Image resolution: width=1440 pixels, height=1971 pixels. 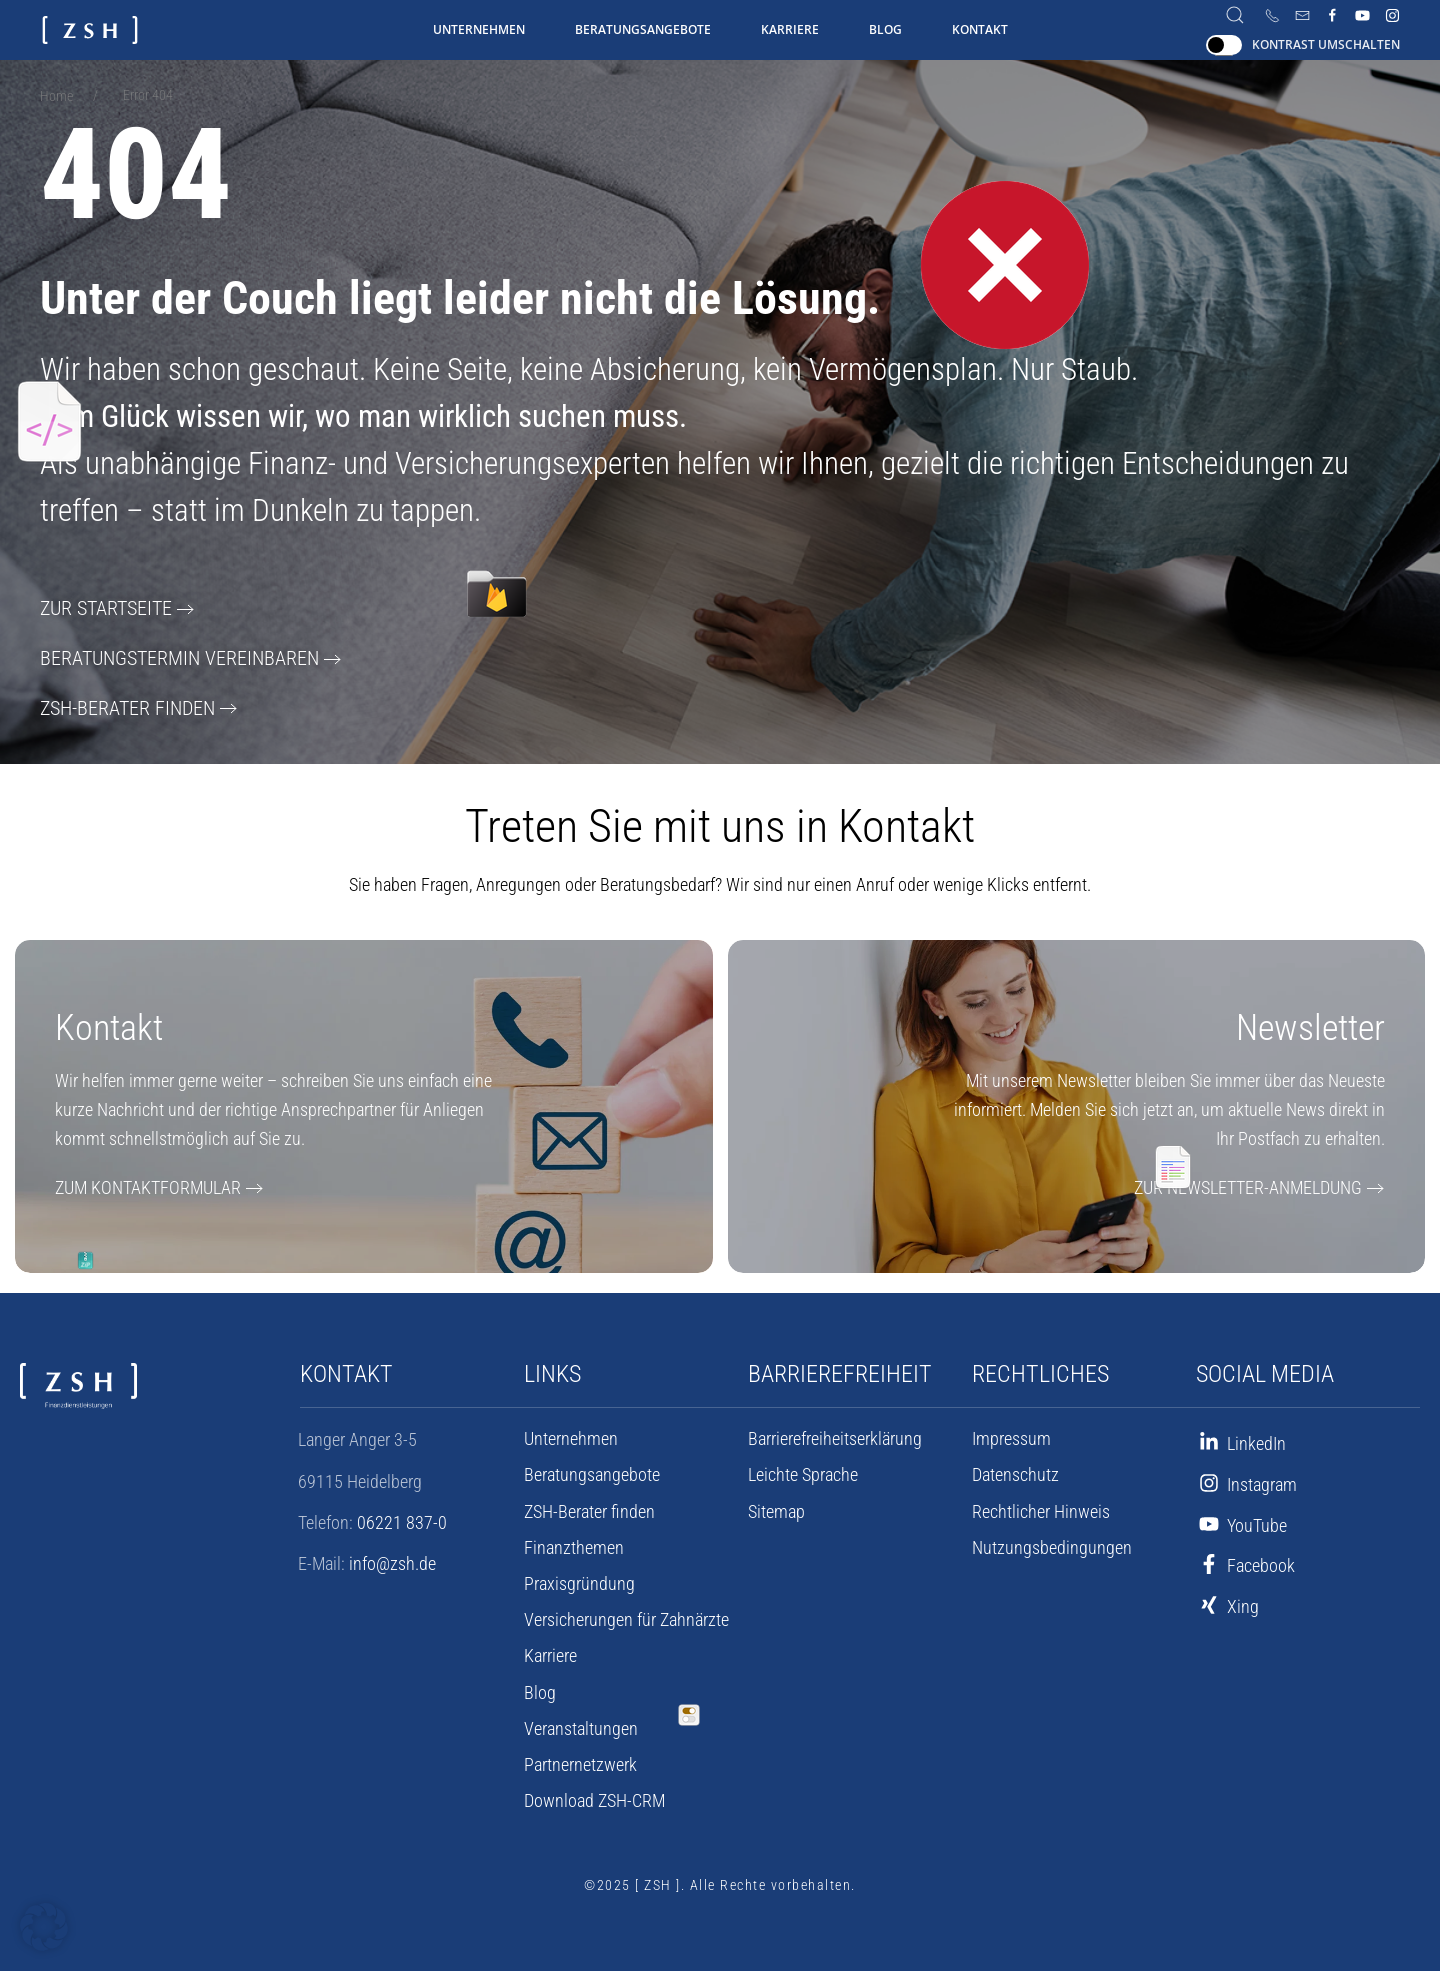 I want to click on open system tweaks or settings customization, so click(x=689, y=1715).